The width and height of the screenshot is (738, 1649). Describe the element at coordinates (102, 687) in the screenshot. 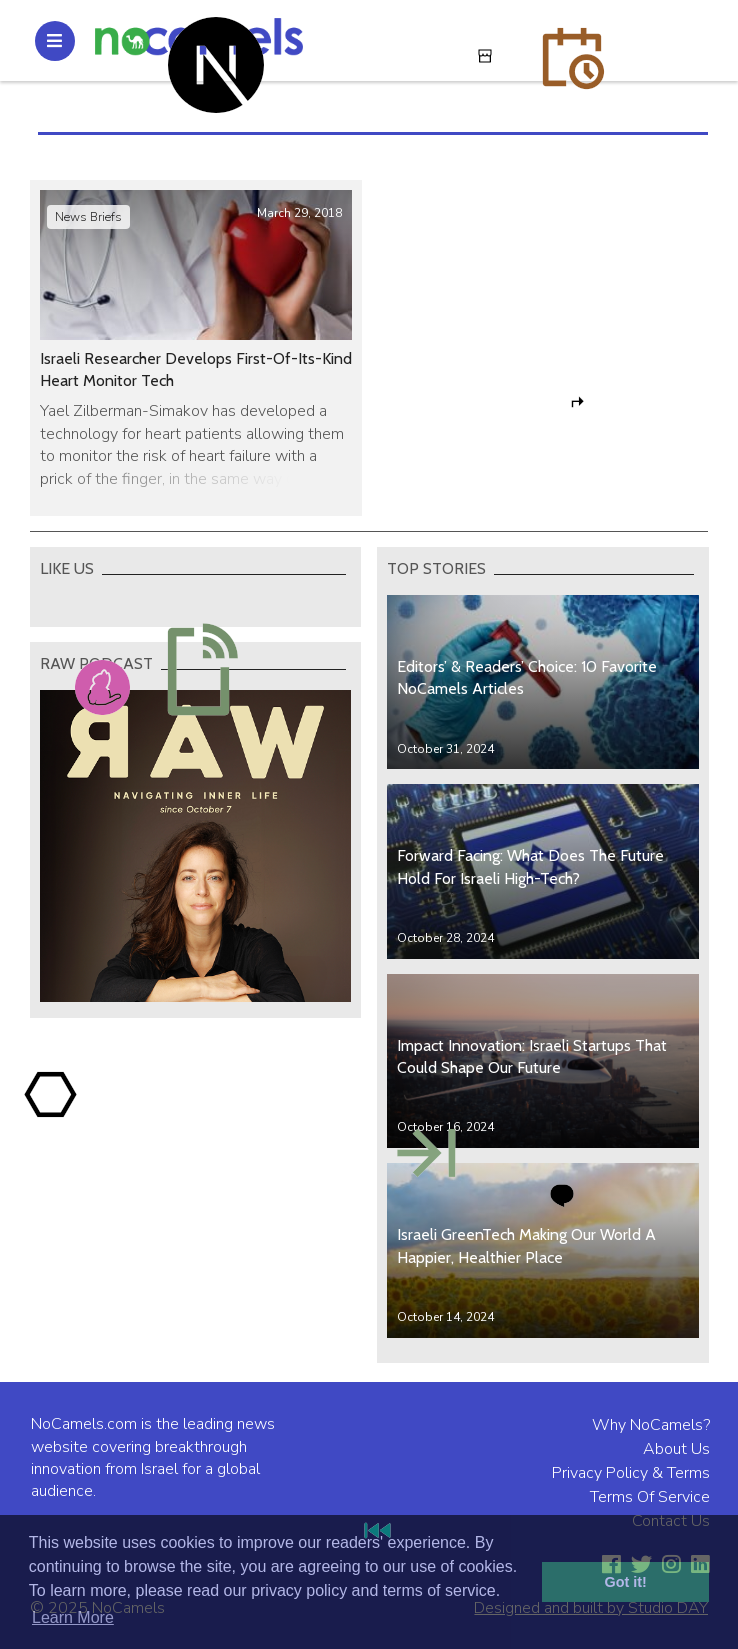

I see `yarn package manager logo` at that location.